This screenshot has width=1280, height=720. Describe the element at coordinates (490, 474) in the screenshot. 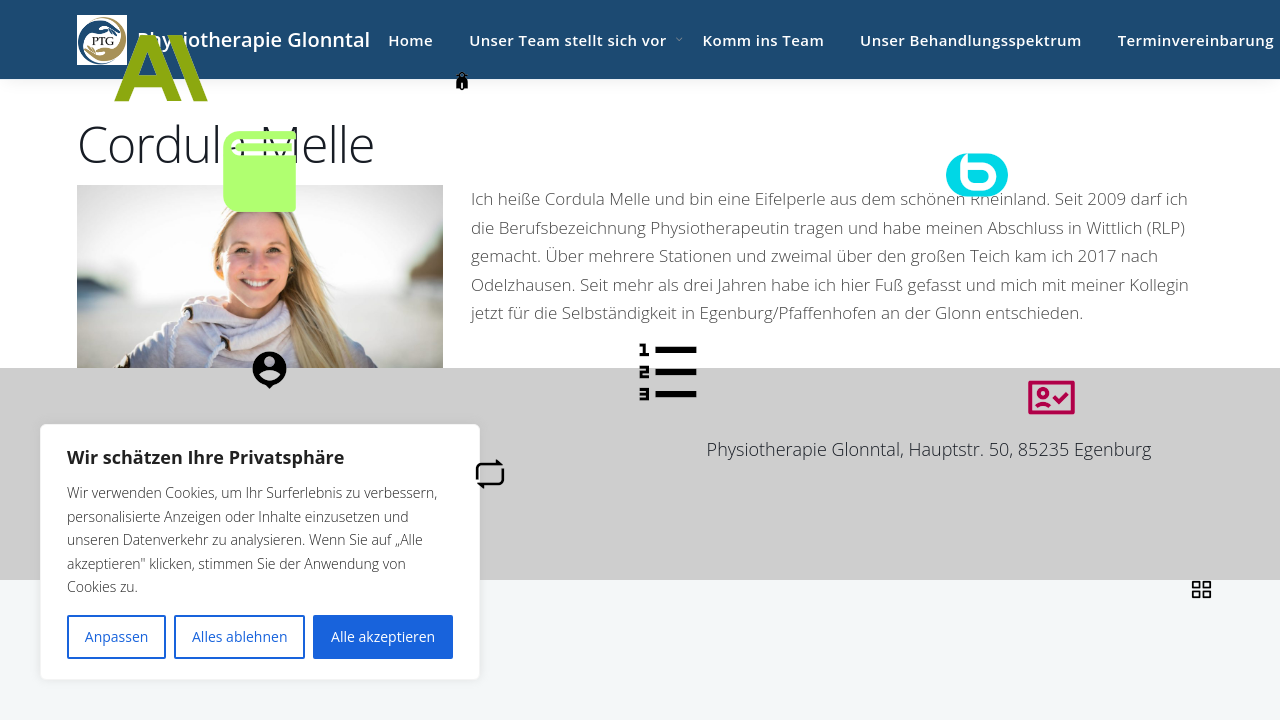

I see `enable repeat or loop playback` at that location.